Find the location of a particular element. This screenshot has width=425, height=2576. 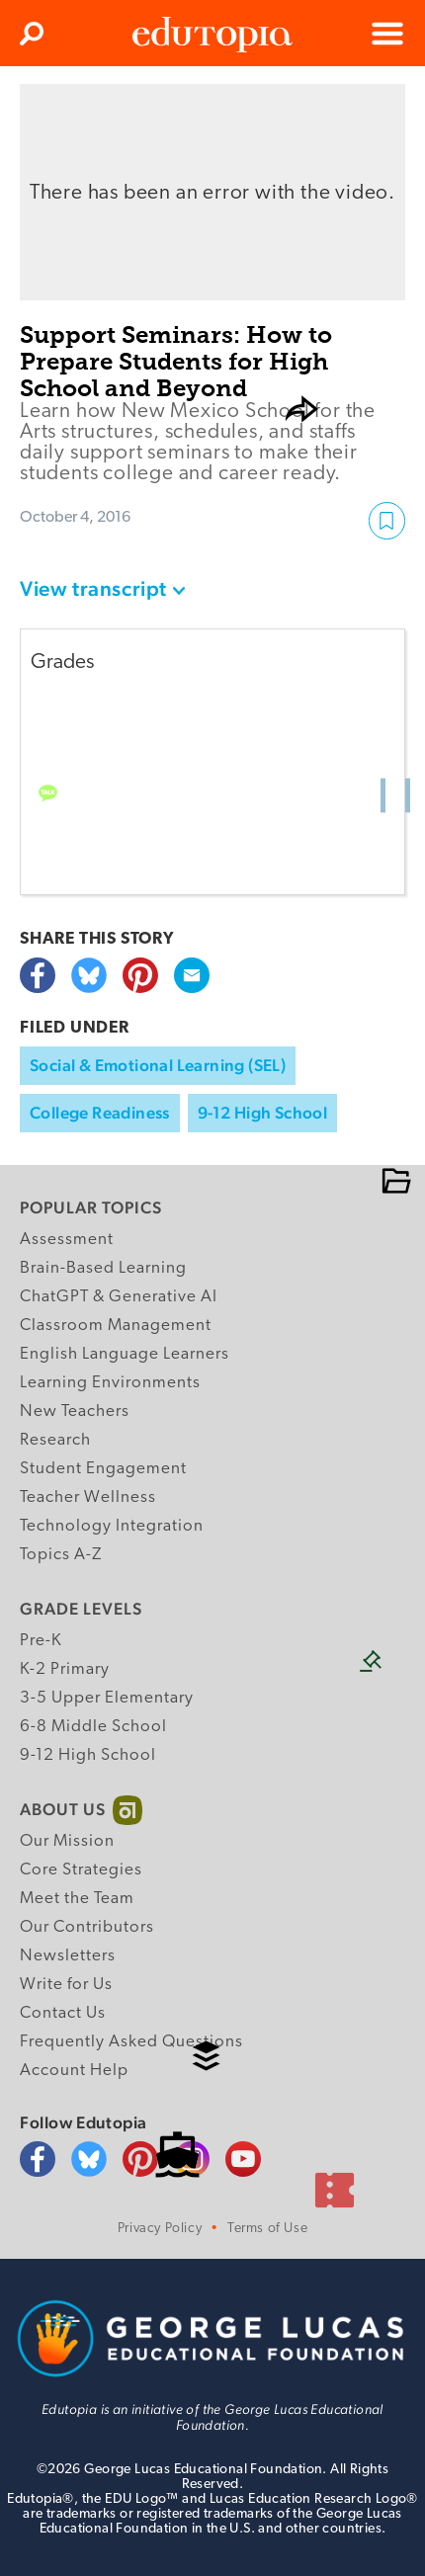

place a bid on an item is located at coordinates (370, 1661).